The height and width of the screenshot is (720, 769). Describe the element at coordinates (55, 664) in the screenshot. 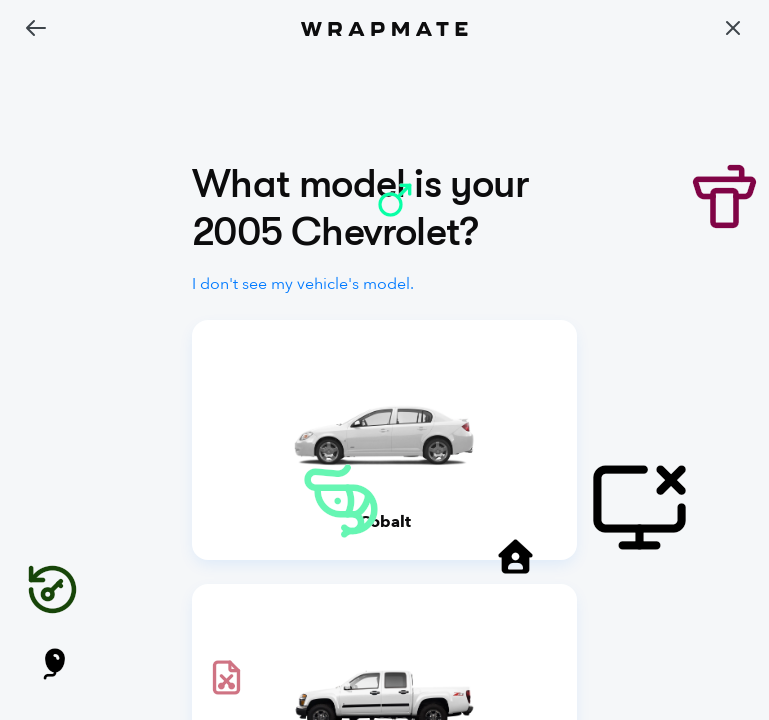

I see `celebrate a milestone or achievement` at that location.